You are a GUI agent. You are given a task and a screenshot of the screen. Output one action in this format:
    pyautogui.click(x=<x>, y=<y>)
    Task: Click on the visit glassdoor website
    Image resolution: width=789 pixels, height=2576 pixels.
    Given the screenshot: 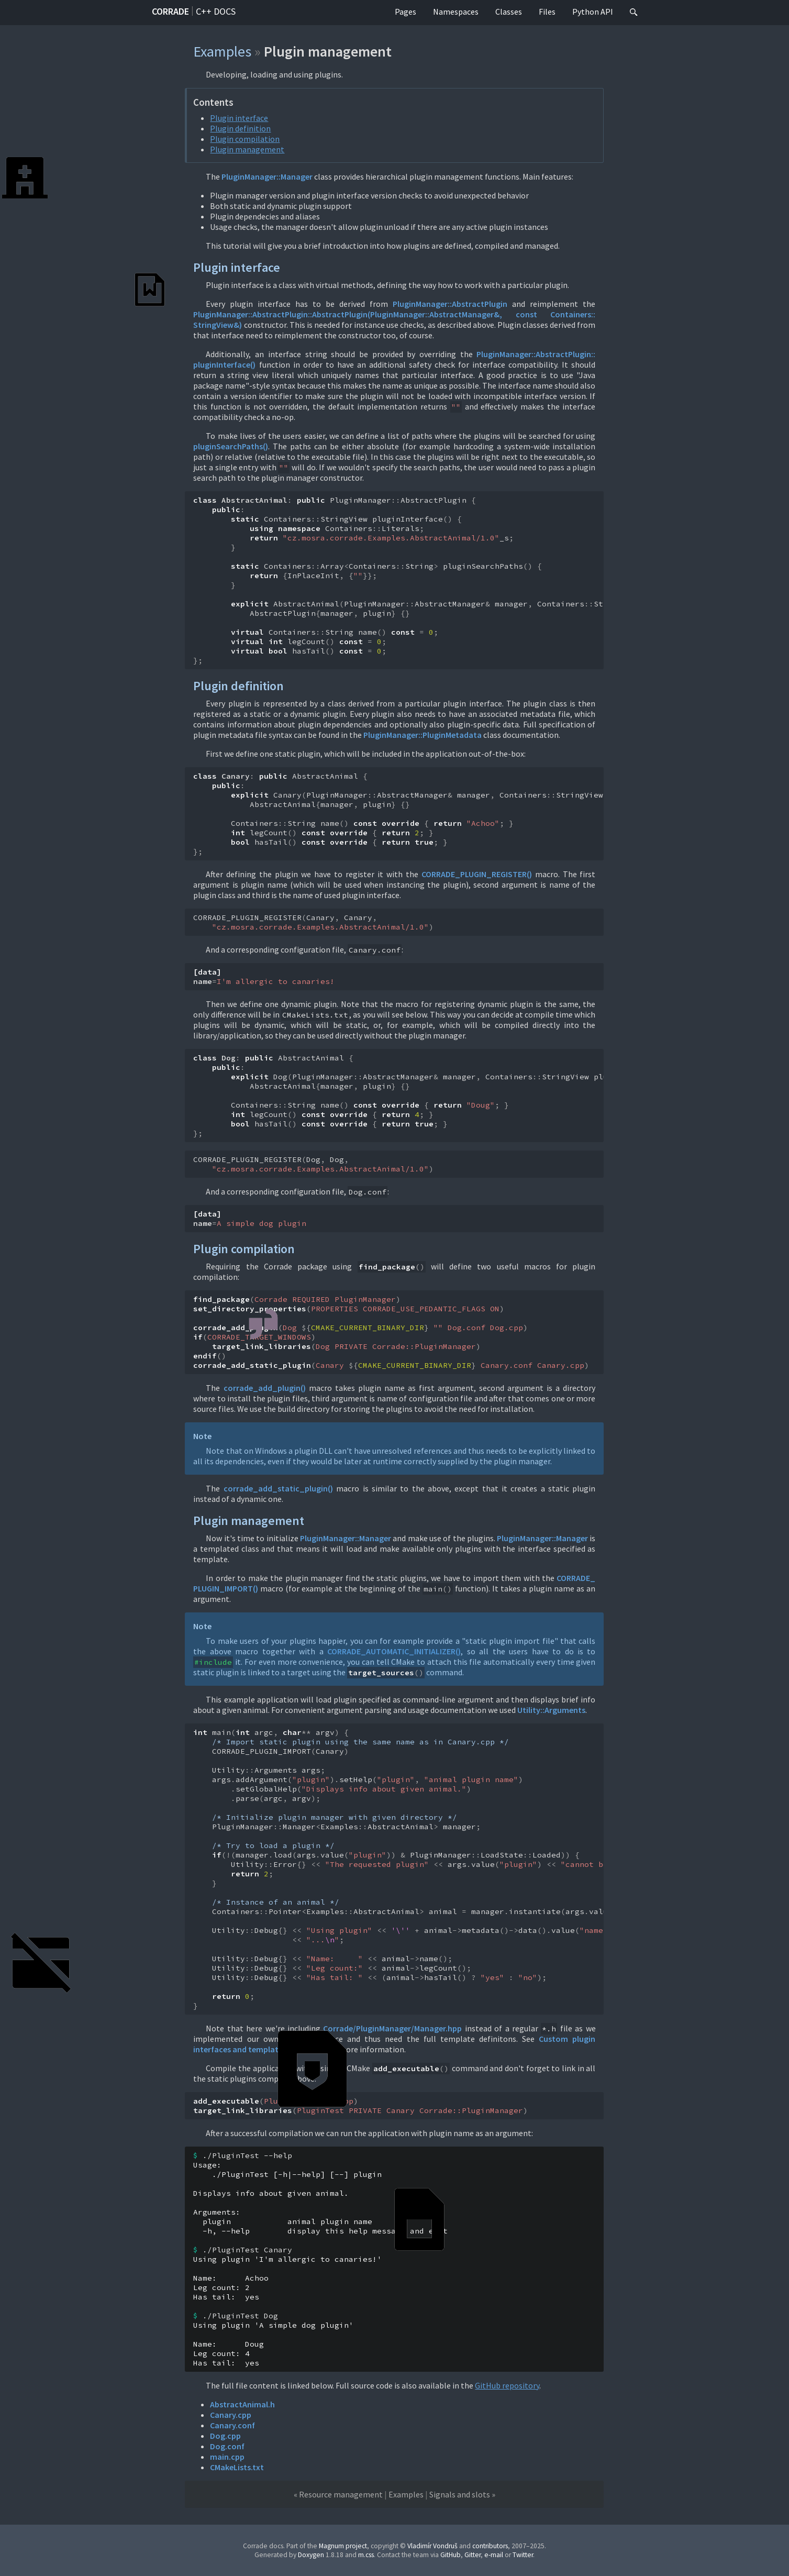 What is the action you would take?
    pyautogui.click(x=263, y=1324)
    